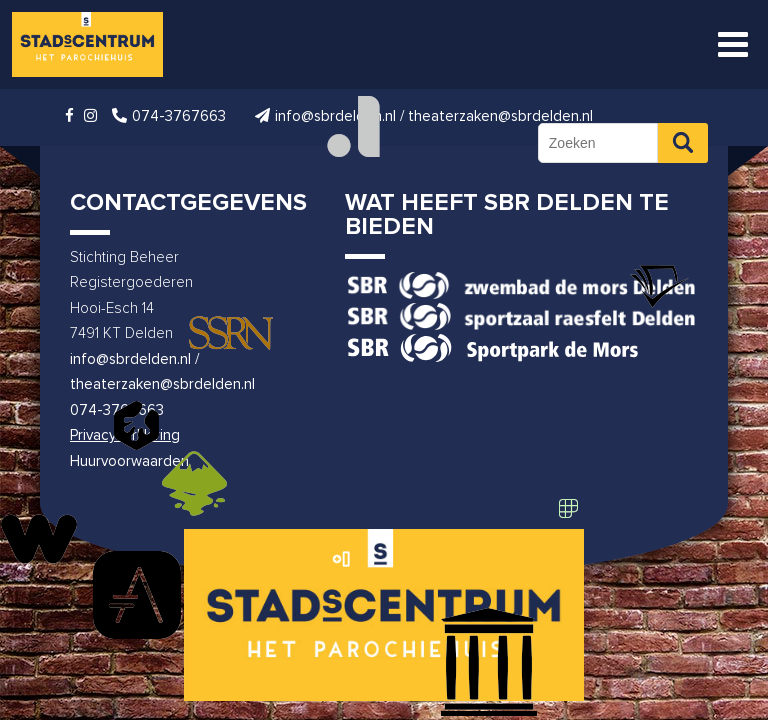 The width and height of the screenshot is (768, 720). Describe the element at coordinates (231, 333) in the screenshot. I see `visit SSRN academic research repository` at that location.